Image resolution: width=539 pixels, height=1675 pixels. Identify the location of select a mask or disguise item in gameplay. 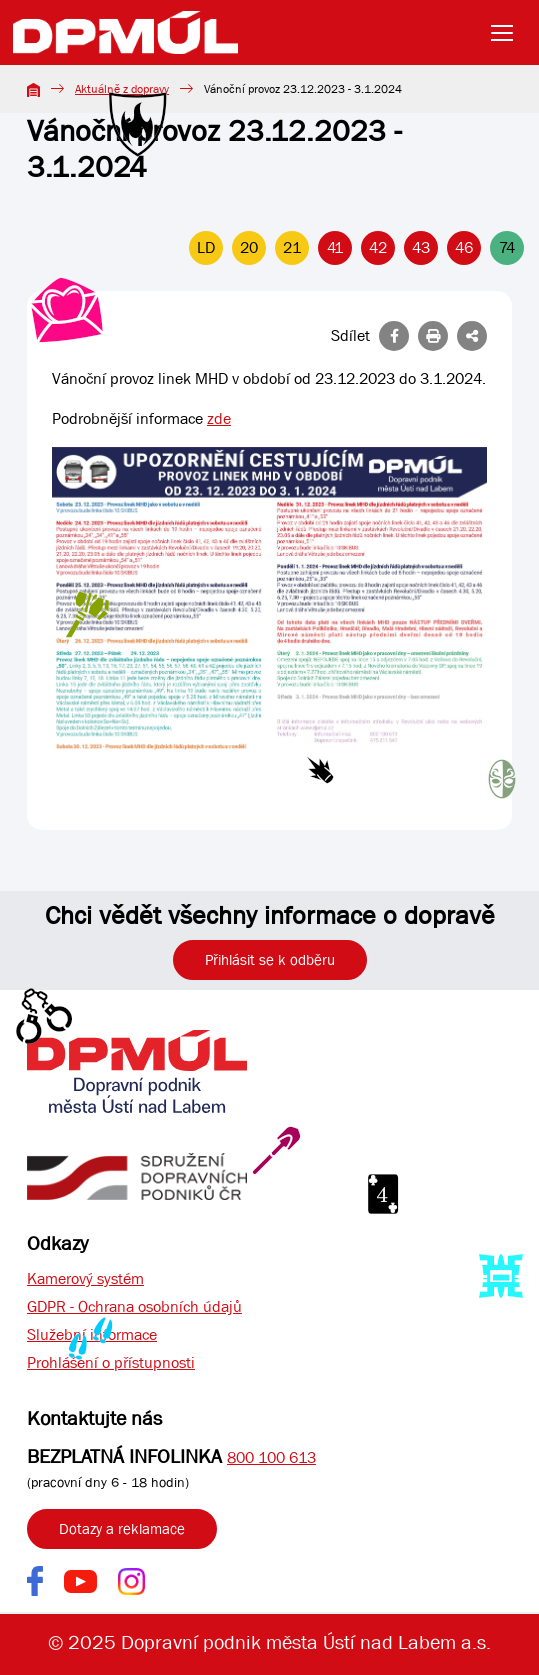
(502, 779).